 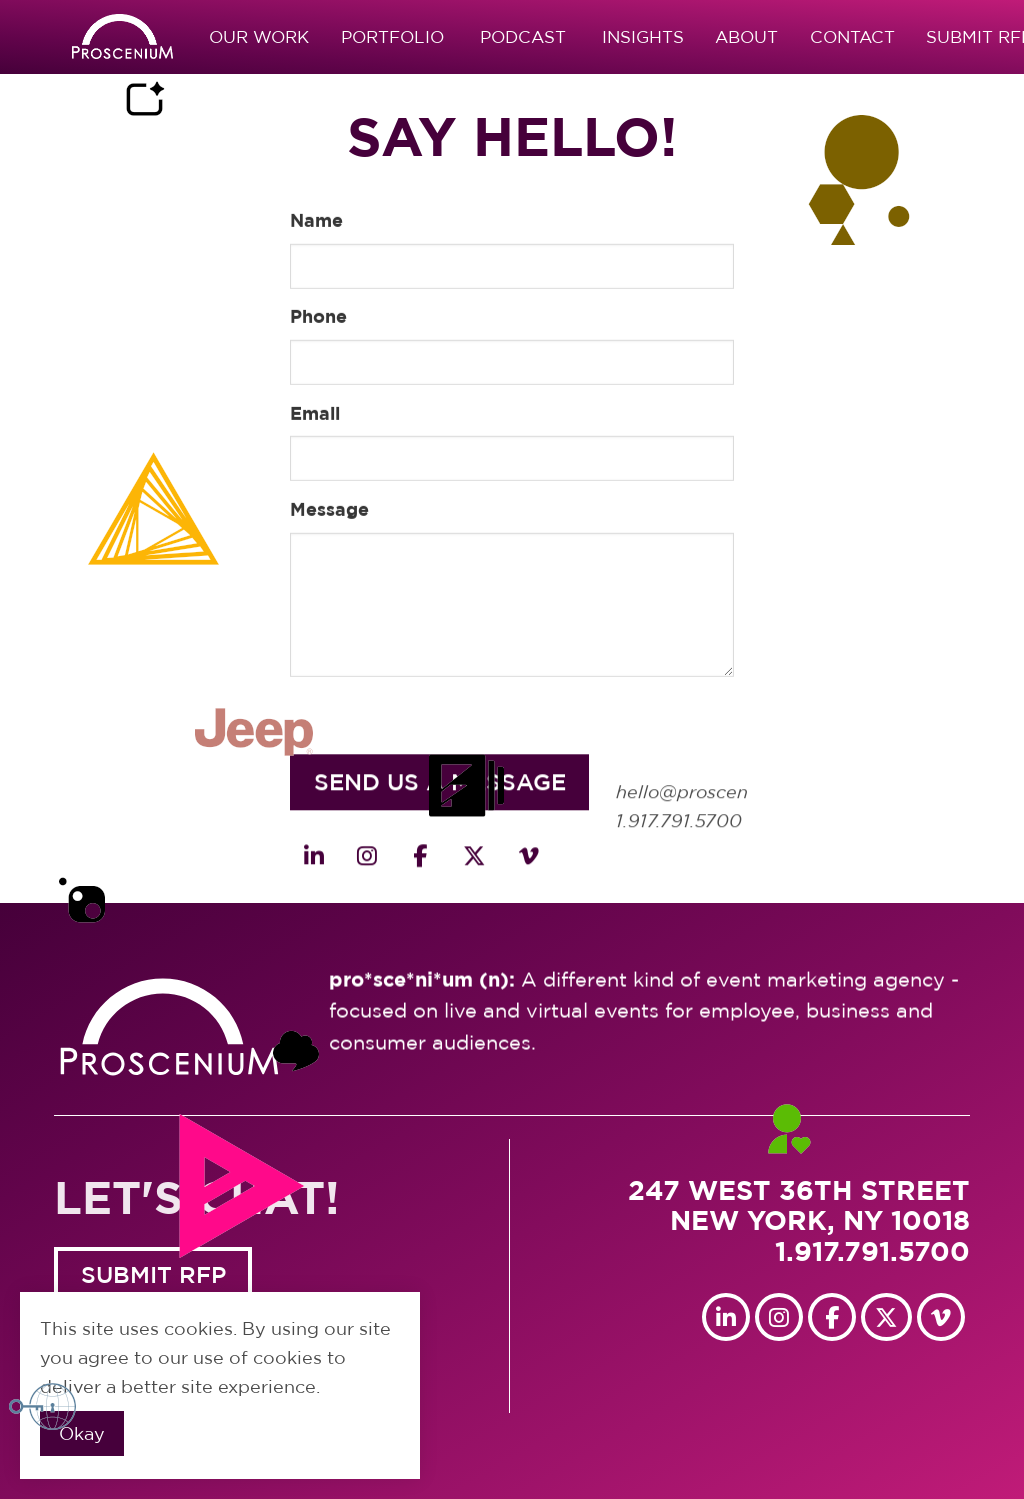 I want to click on sign in with webauthn passwordless authentication, so click(x=42, y=1406).